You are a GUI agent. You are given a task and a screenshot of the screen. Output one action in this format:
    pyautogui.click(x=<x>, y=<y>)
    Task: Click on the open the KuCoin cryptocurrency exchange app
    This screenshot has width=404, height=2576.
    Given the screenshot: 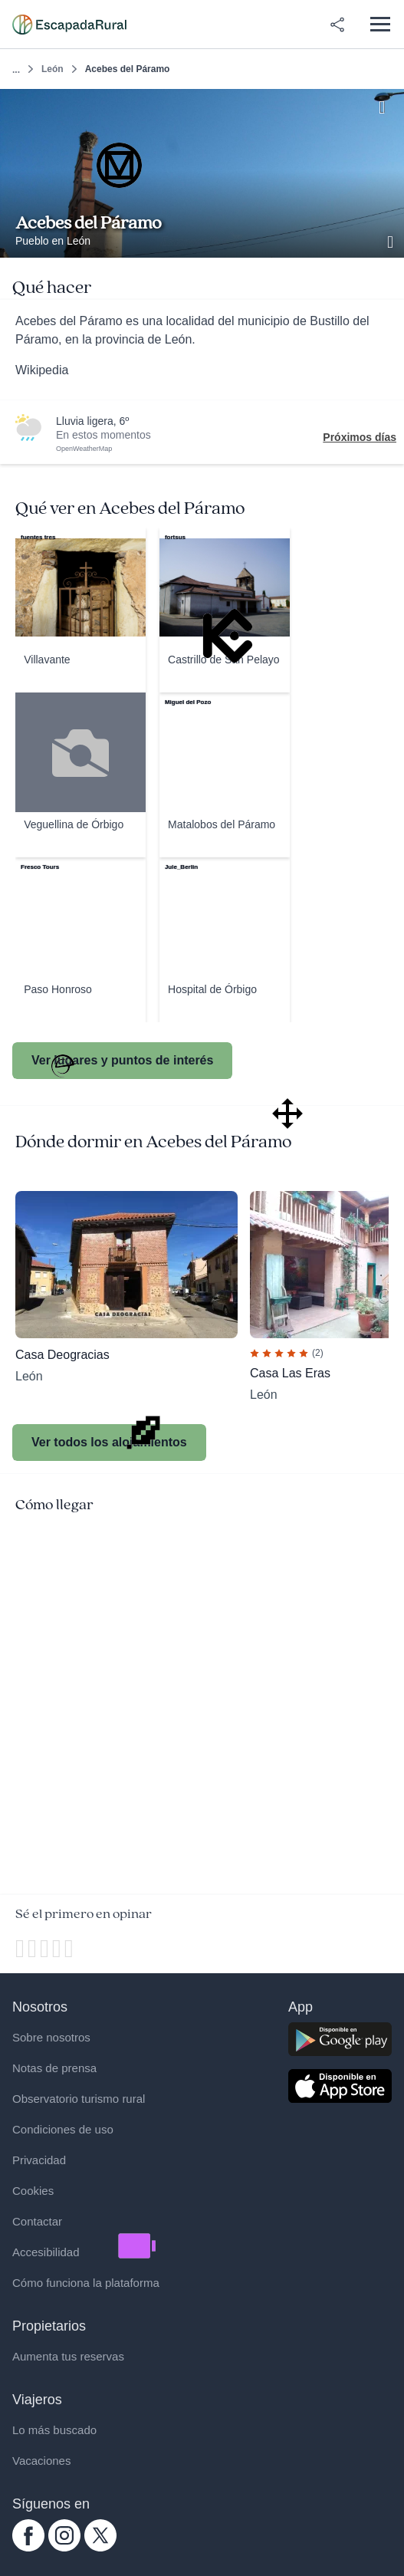 What is the action you would take?
    pyautogui.click(x=228, y=636)
    